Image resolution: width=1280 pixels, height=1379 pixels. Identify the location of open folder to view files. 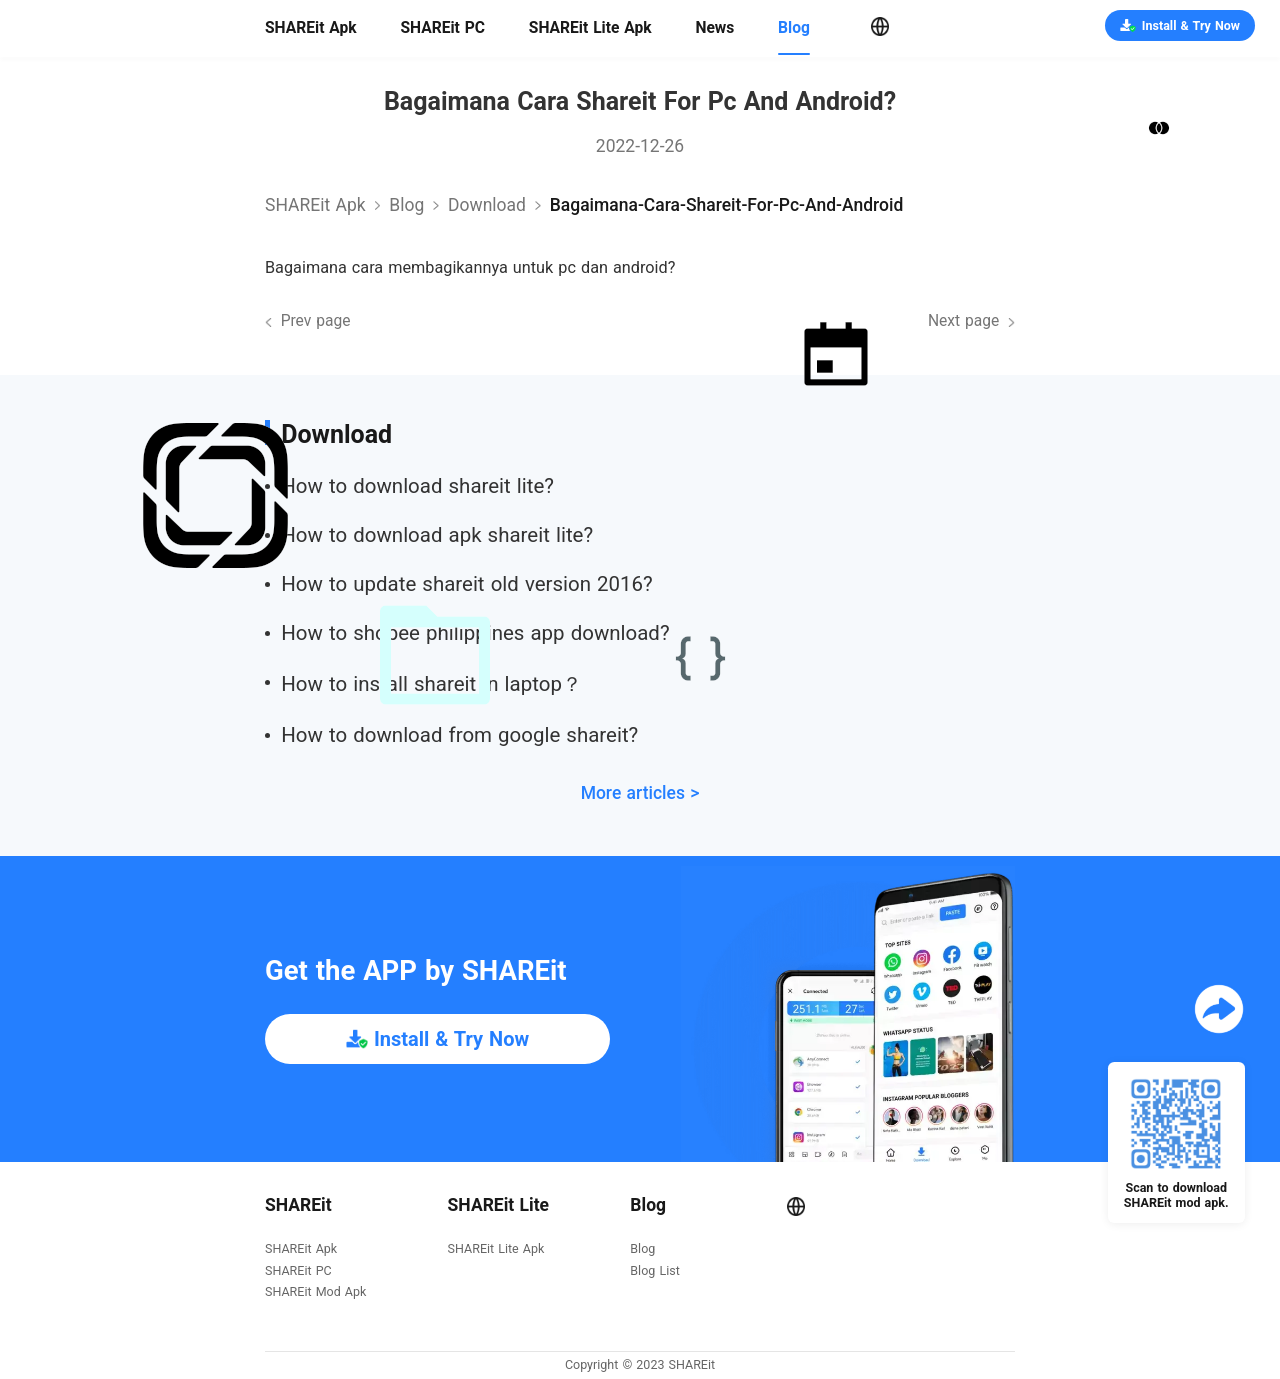
(435, 655).